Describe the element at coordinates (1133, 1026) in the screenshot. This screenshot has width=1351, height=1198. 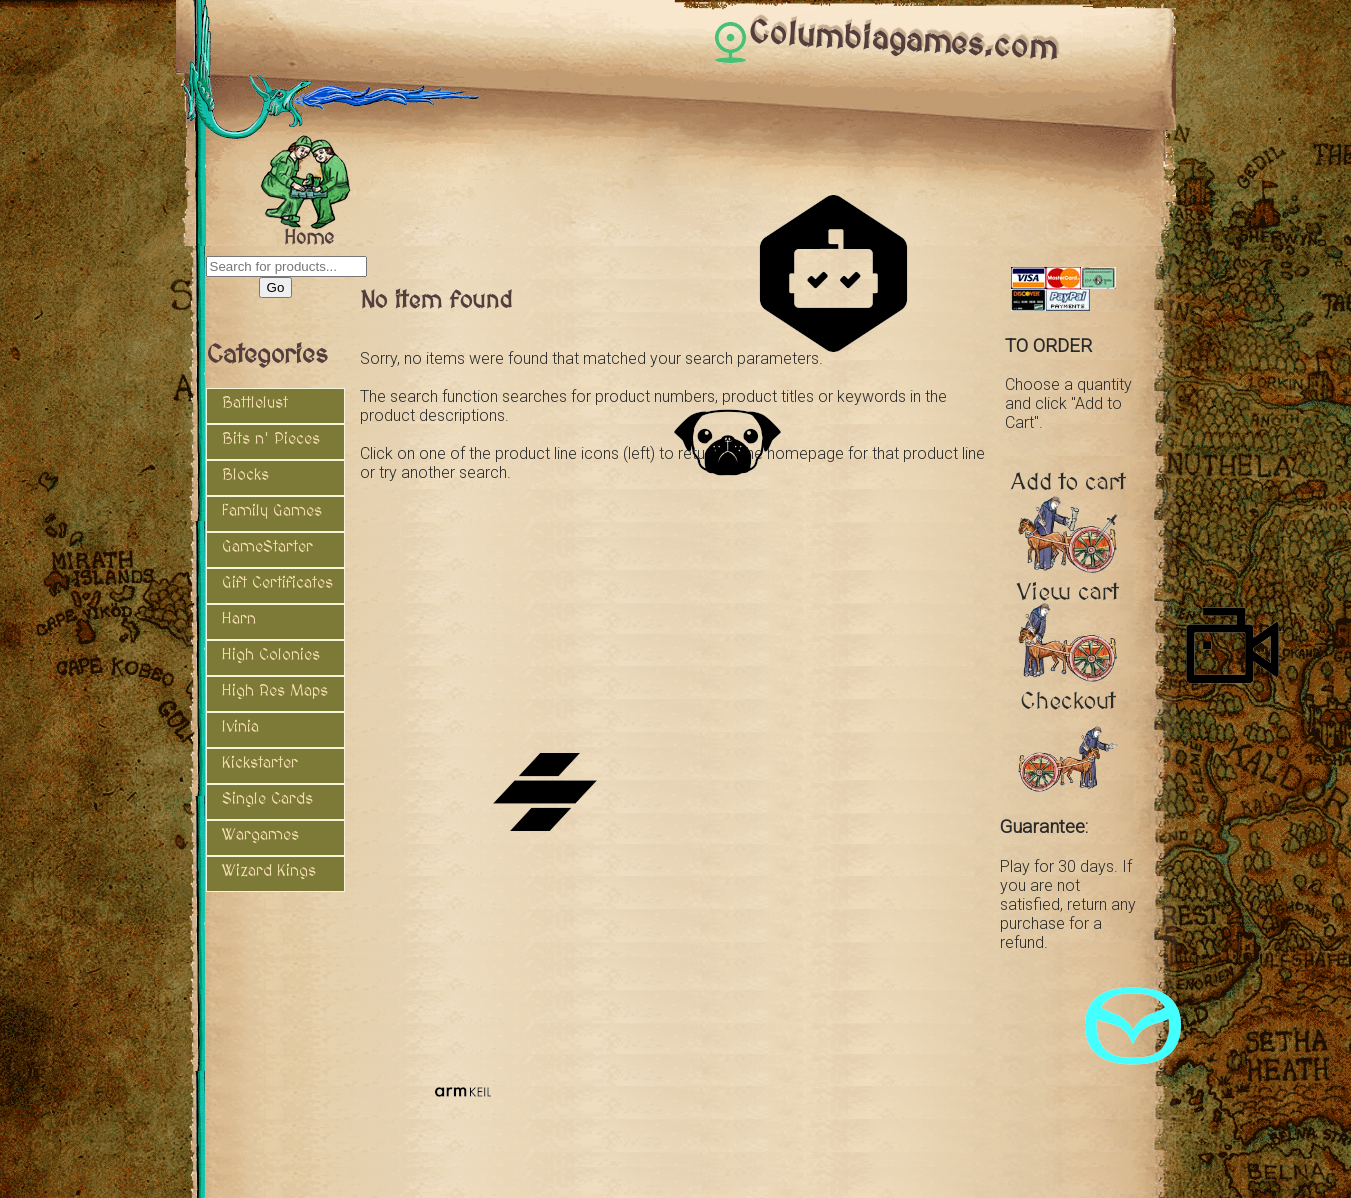
I see `mazda brand logo` at that location.